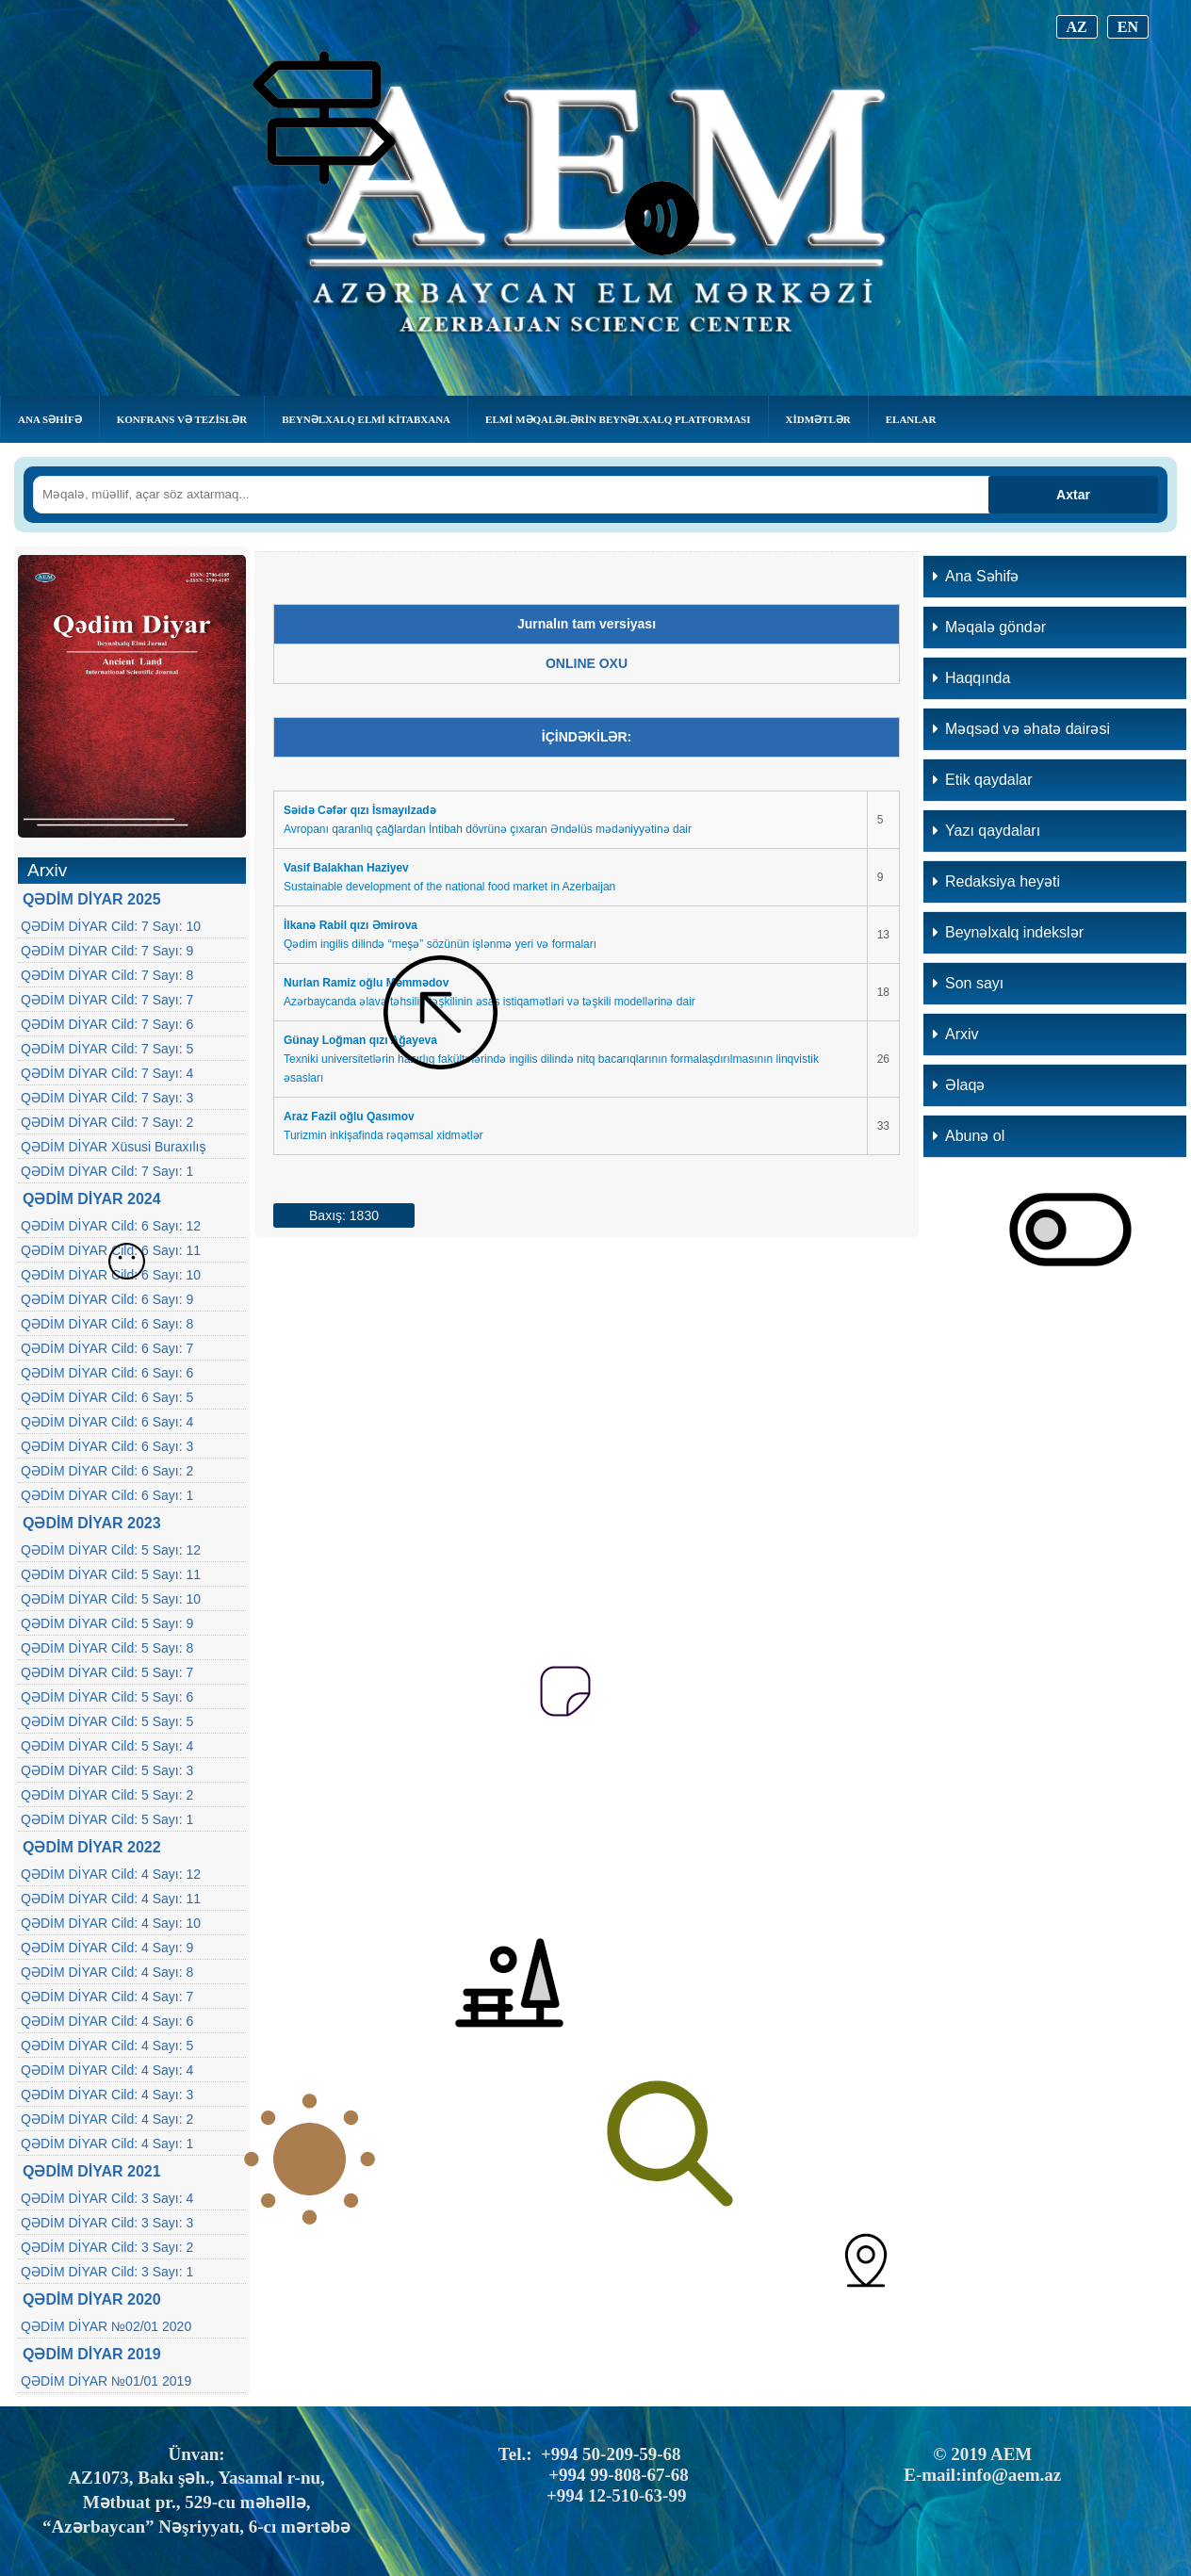 This screenshot has width=1191, height=2576. I want to click on view location on map, so click(866, 2260).